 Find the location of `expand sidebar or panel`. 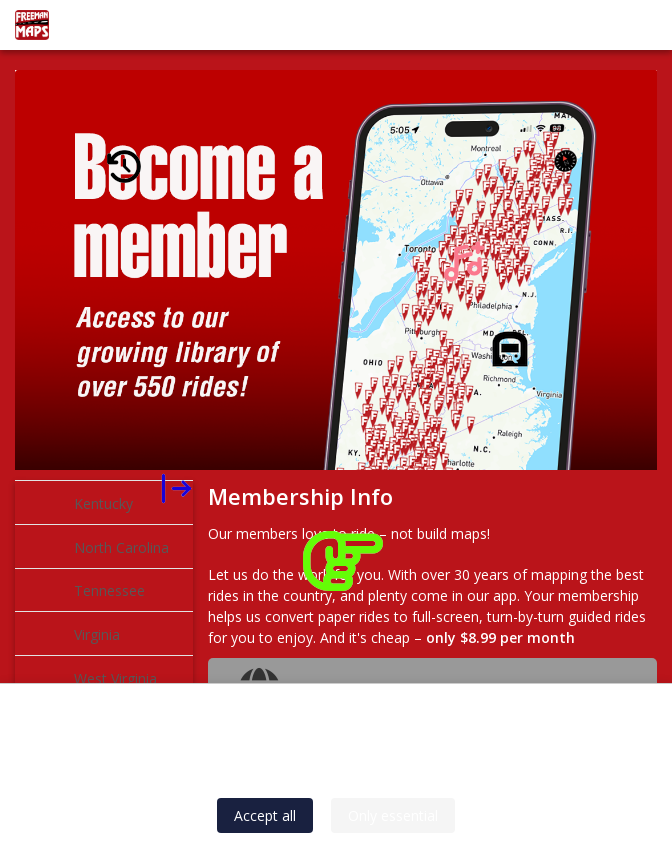

expand sidebar or panel is located at coordinates (176, 488).